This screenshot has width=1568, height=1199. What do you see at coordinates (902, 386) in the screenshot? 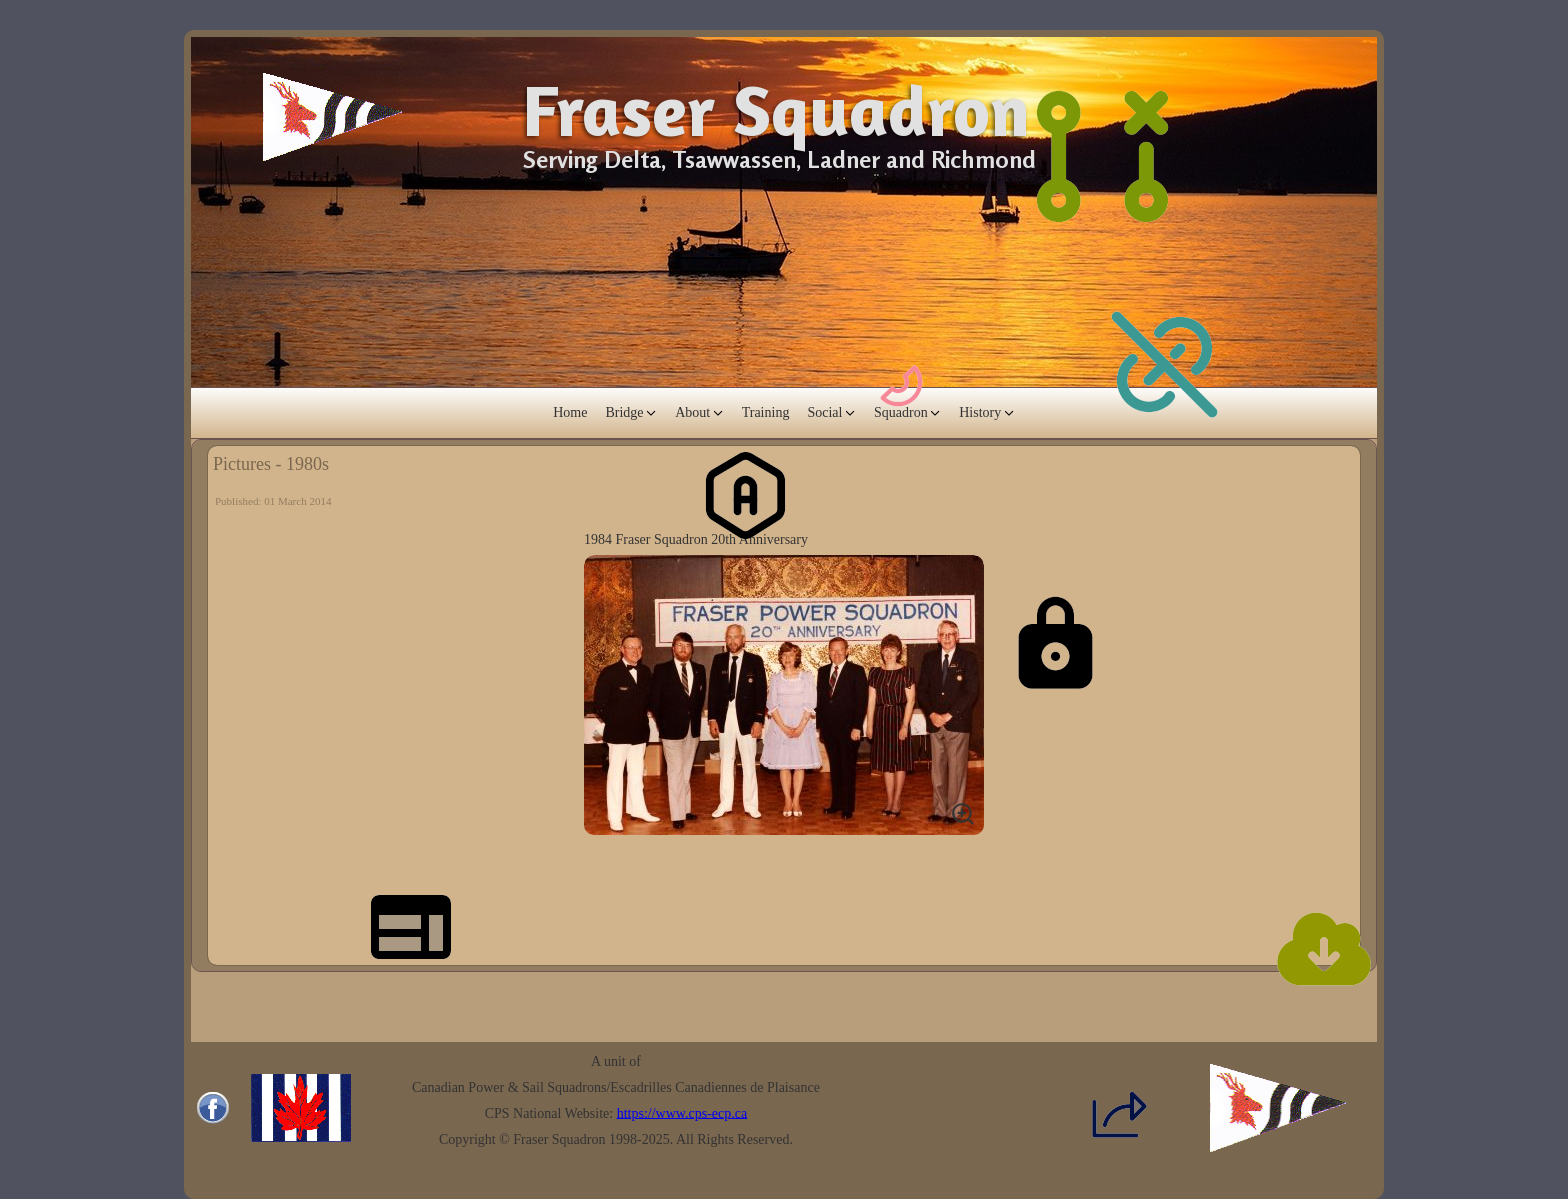
I see `select melon or cantaloupe fruit` at bounding box center [902, 386].